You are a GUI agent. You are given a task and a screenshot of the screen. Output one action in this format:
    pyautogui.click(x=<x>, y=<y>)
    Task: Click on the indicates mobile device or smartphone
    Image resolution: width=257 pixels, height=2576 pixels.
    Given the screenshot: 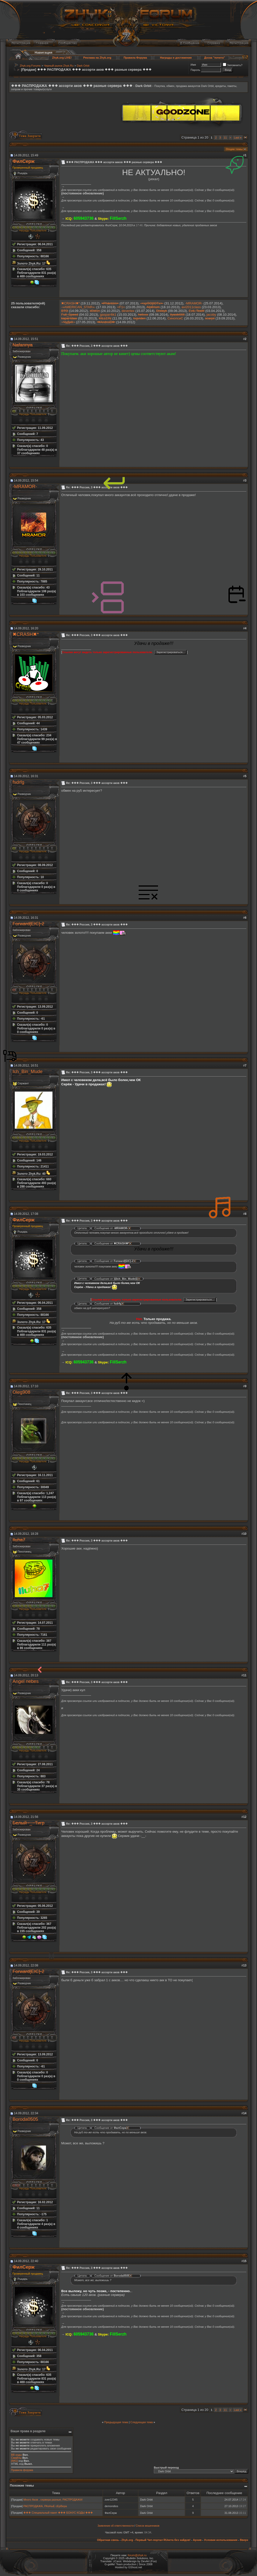 What is the action you would take?
    pyautogui.click(x=51, y=1956)
    